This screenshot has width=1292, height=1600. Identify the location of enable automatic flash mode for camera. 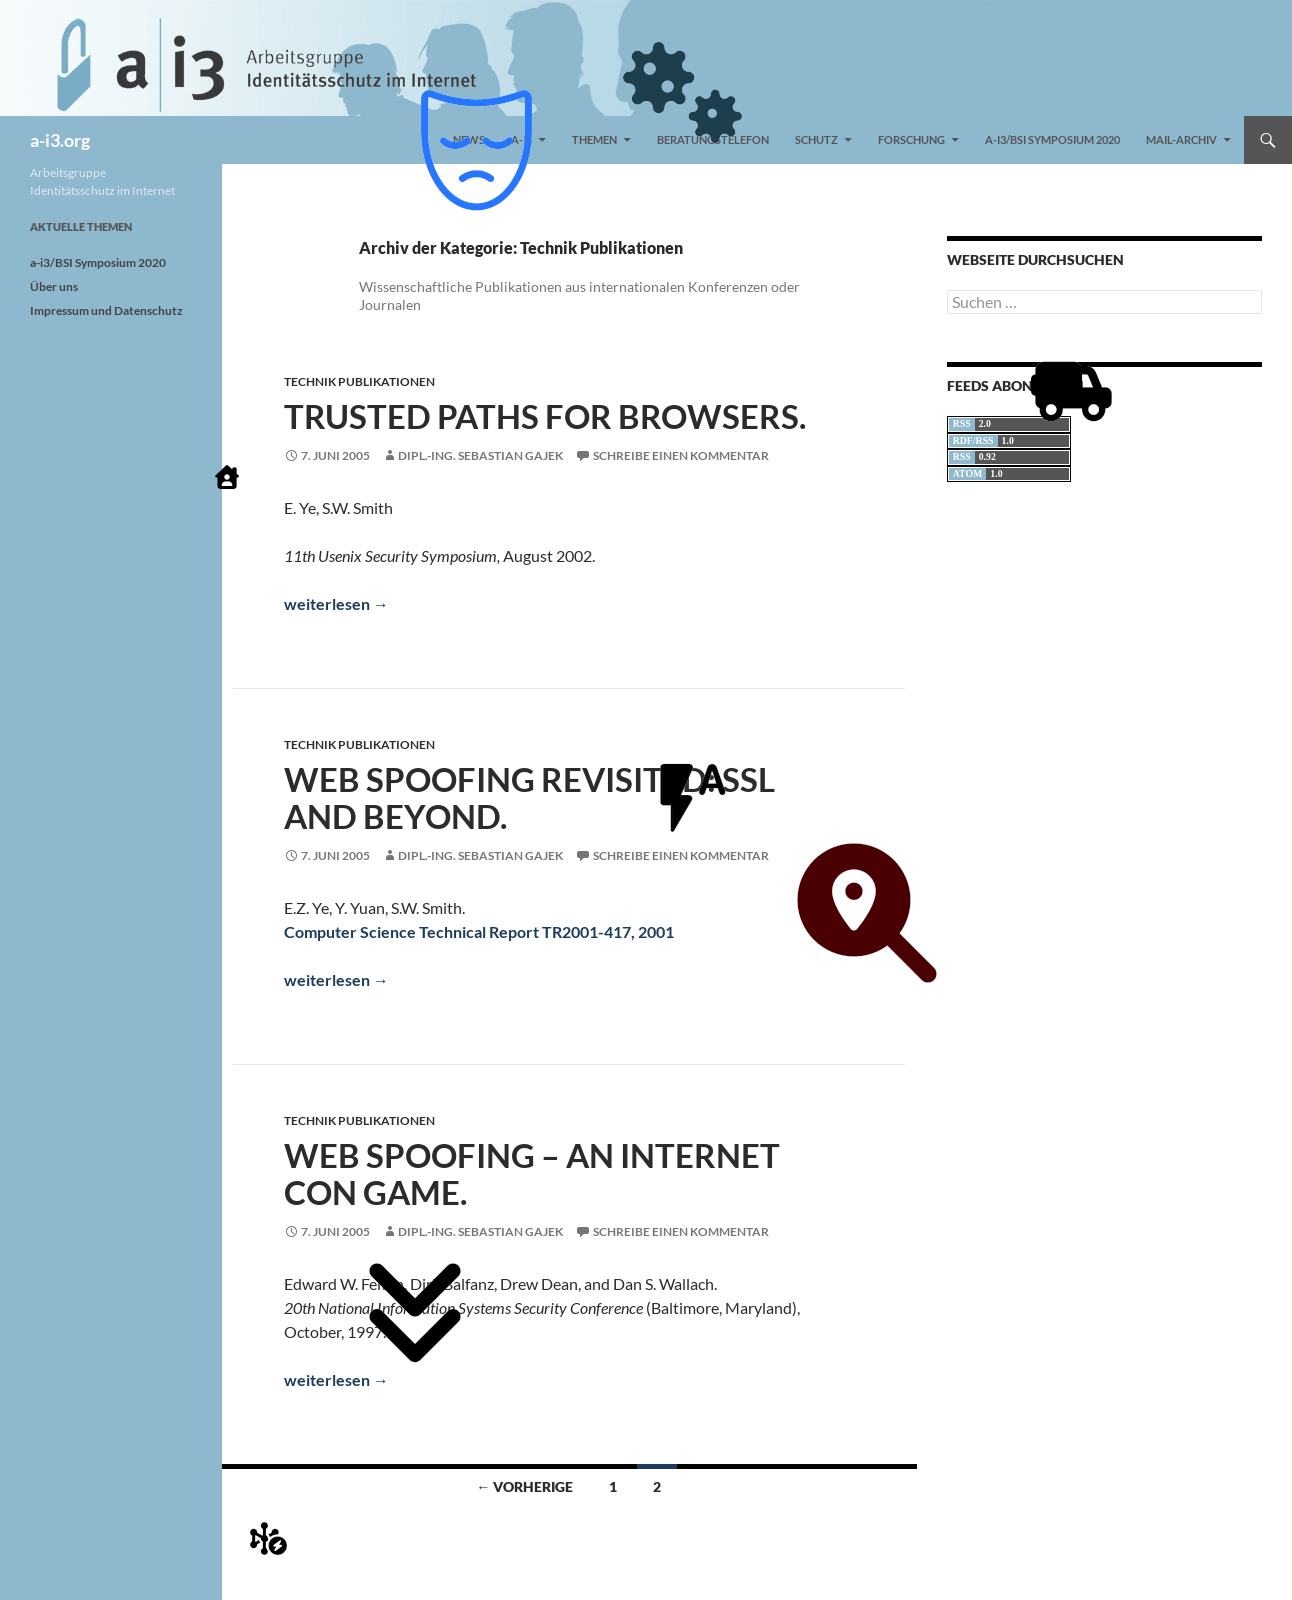
(691, 798).